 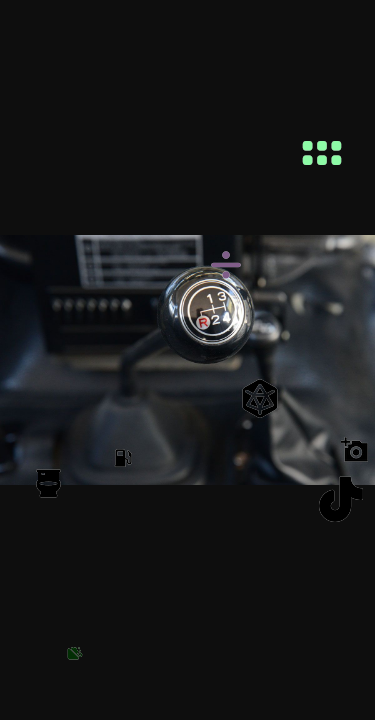 I want to click on drag to reorder or rearrange items, so click(x=322, y=153).